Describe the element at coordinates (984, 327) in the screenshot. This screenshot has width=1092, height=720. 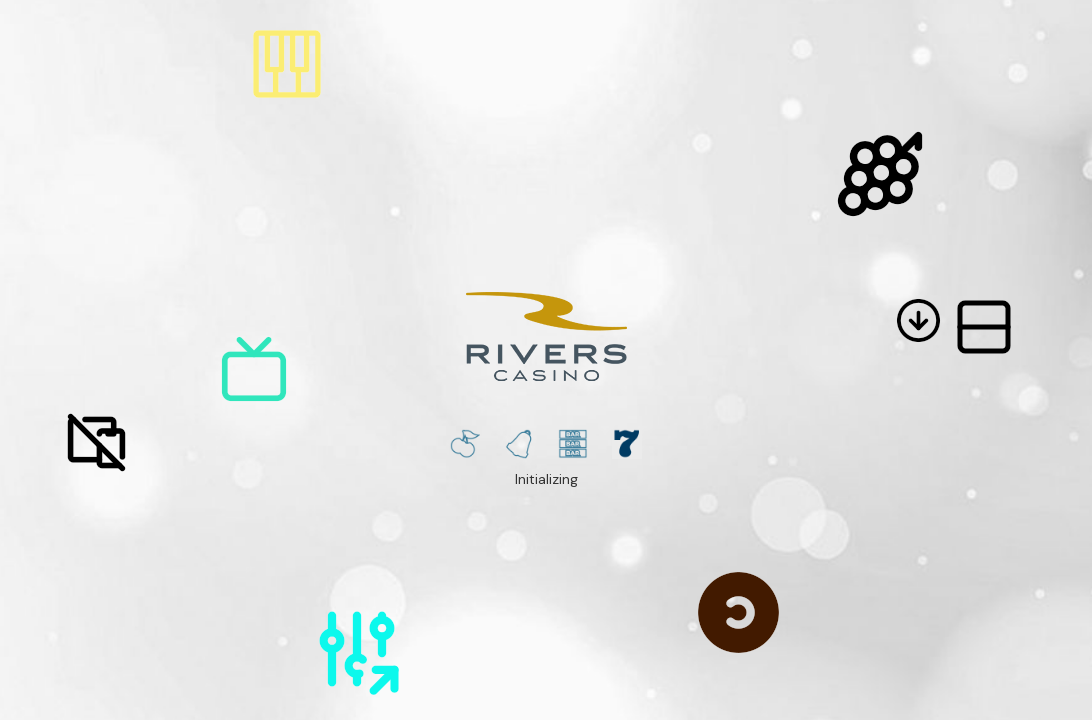
I see `switch to two-row layout view` at that location.